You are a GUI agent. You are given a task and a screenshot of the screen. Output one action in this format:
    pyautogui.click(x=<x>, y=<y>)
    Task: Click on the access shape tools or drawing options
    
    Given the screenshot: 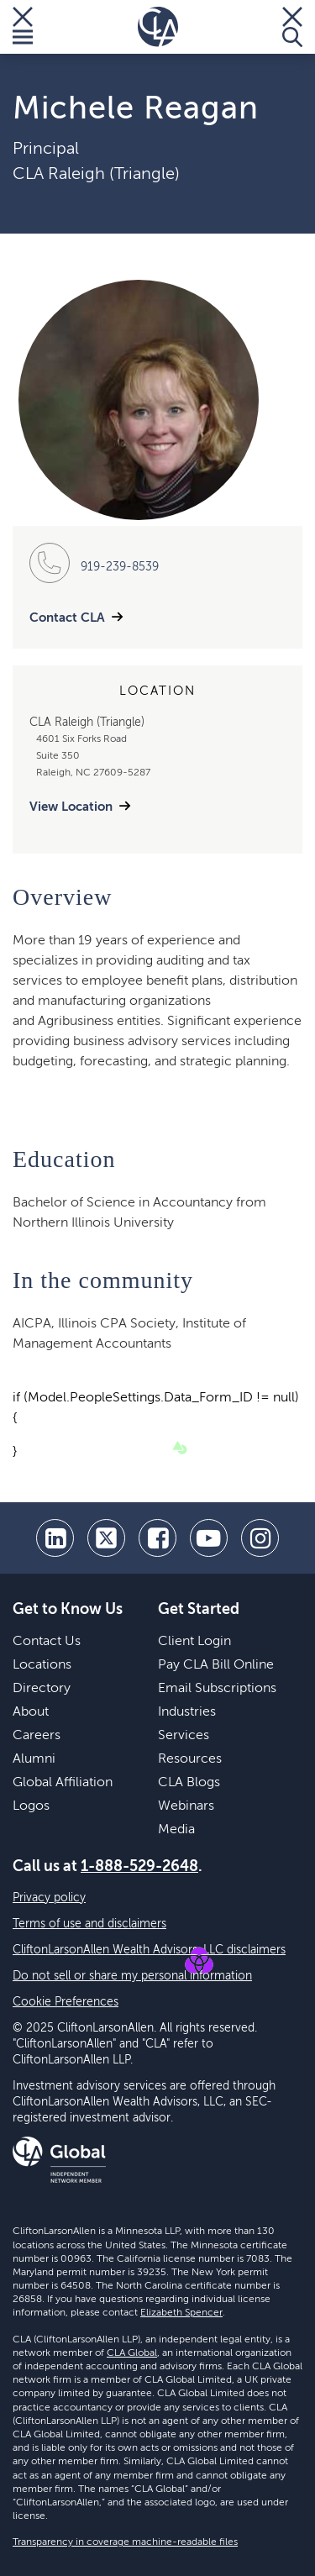 What is the action you would take?
    pyautogui.click(x=180, y=1448)
    